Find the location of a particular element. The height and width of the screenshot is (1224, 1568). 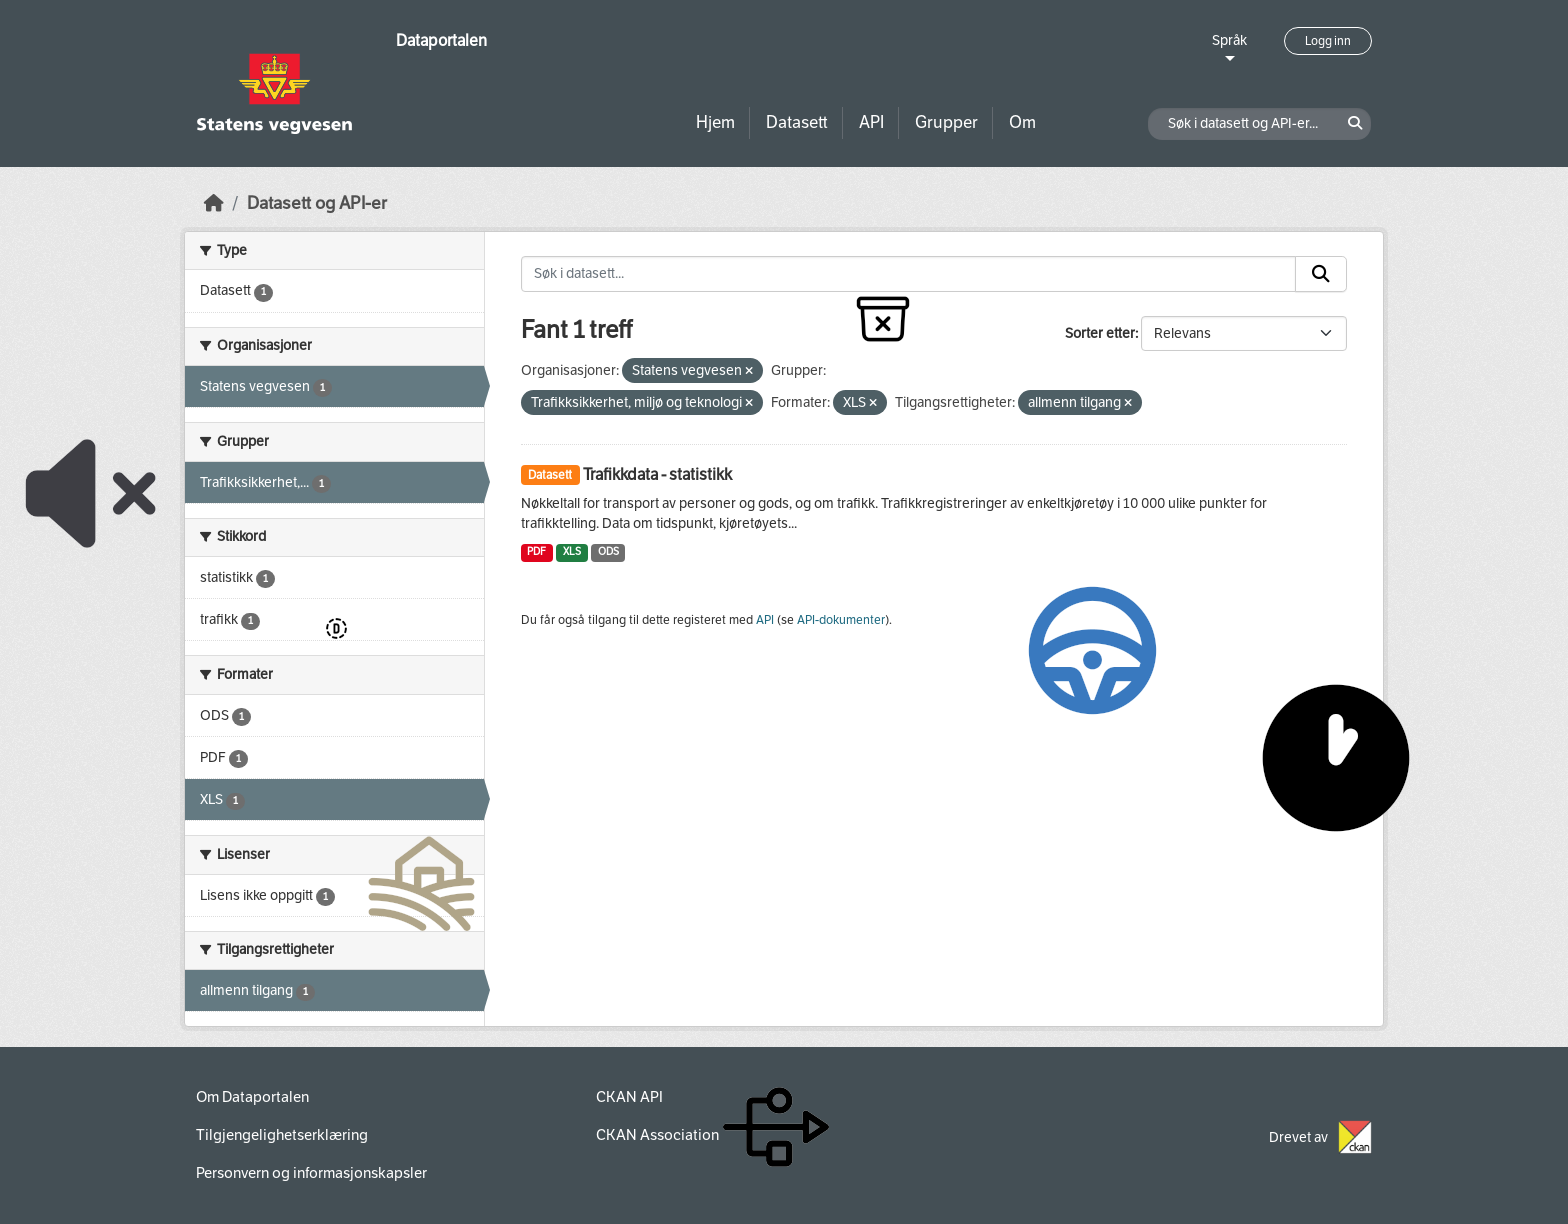

indicates draft or pending status is located at coordinates (336, 628).